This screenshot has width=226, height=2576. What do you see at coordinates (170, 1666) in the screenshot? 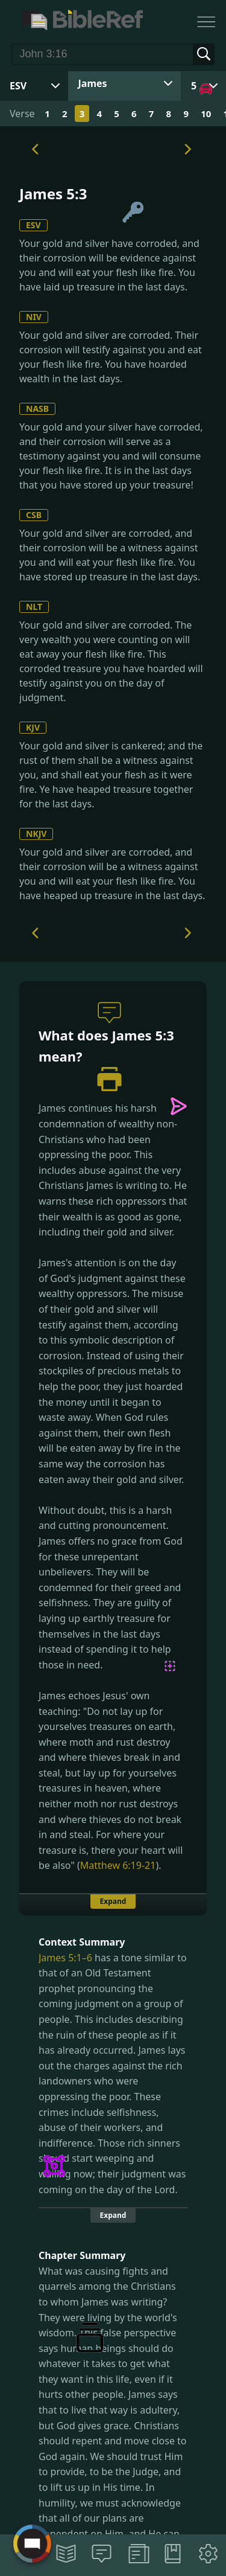
I see `add a new section to the document` at bounding box center [170, 1666].